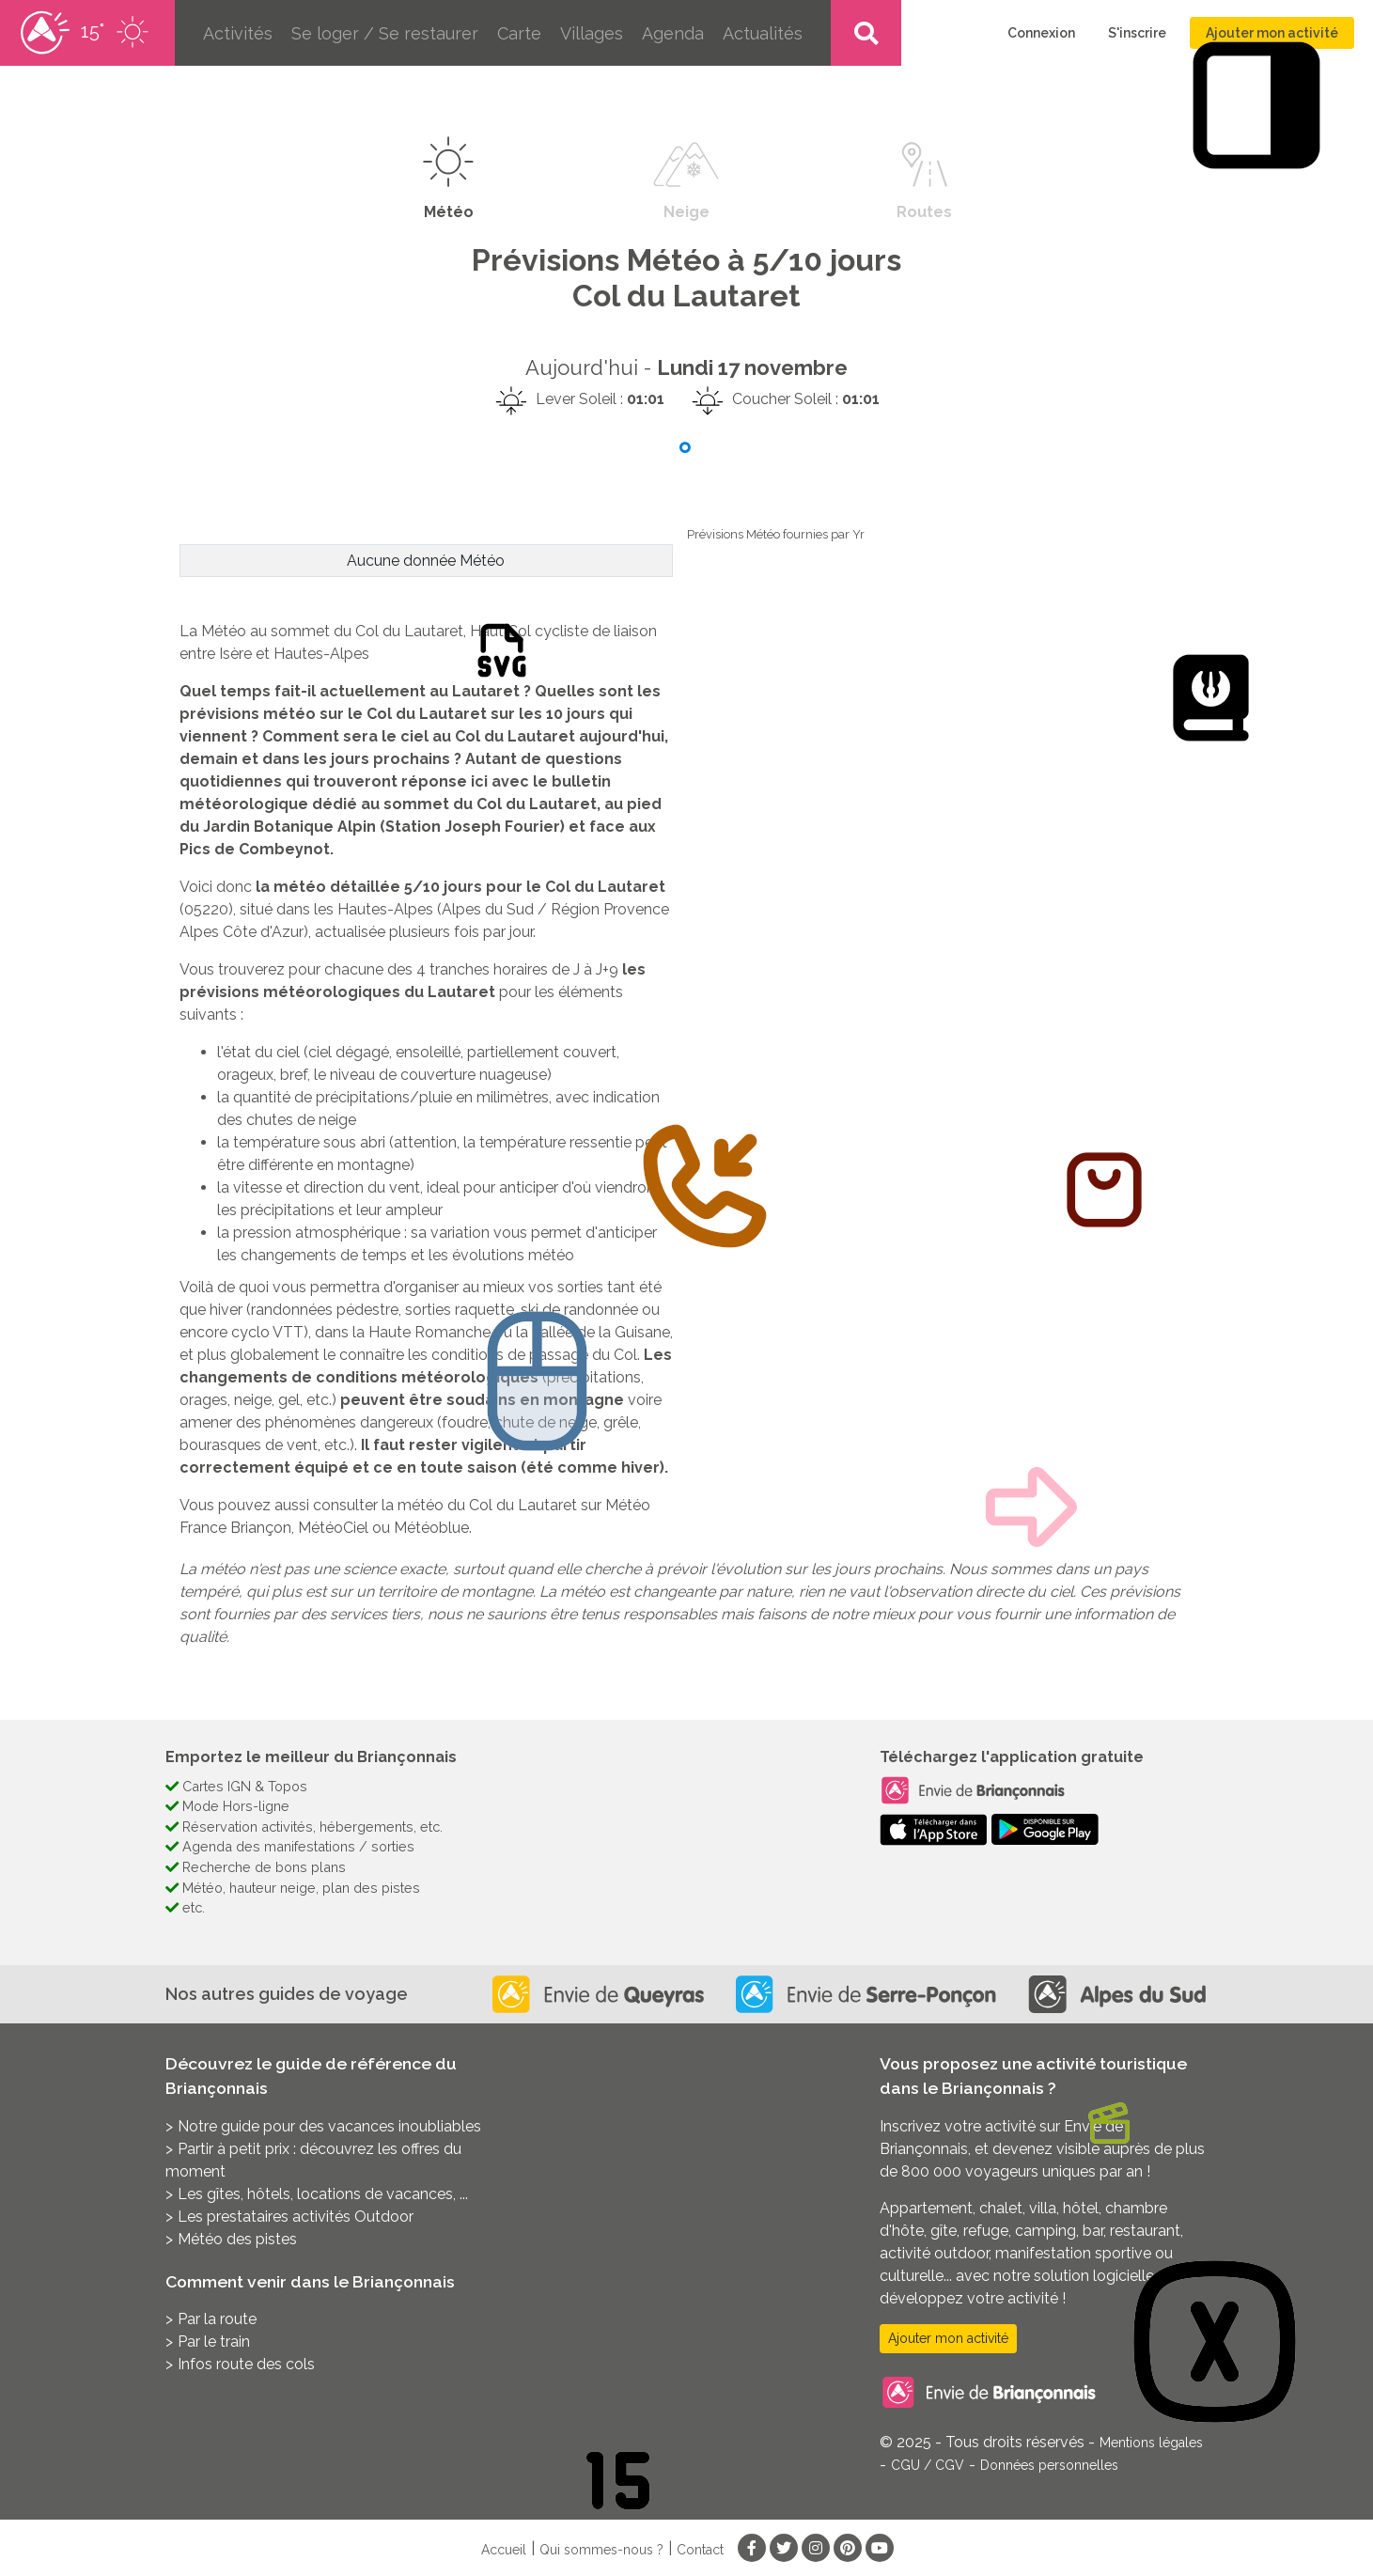 The height and width of the screenshot is (2576, 1373). What do you see at coordinates (1032, 1507) in the screenshot?
I see `navigate to the next item or page` at bounding box center [1032, 1507].